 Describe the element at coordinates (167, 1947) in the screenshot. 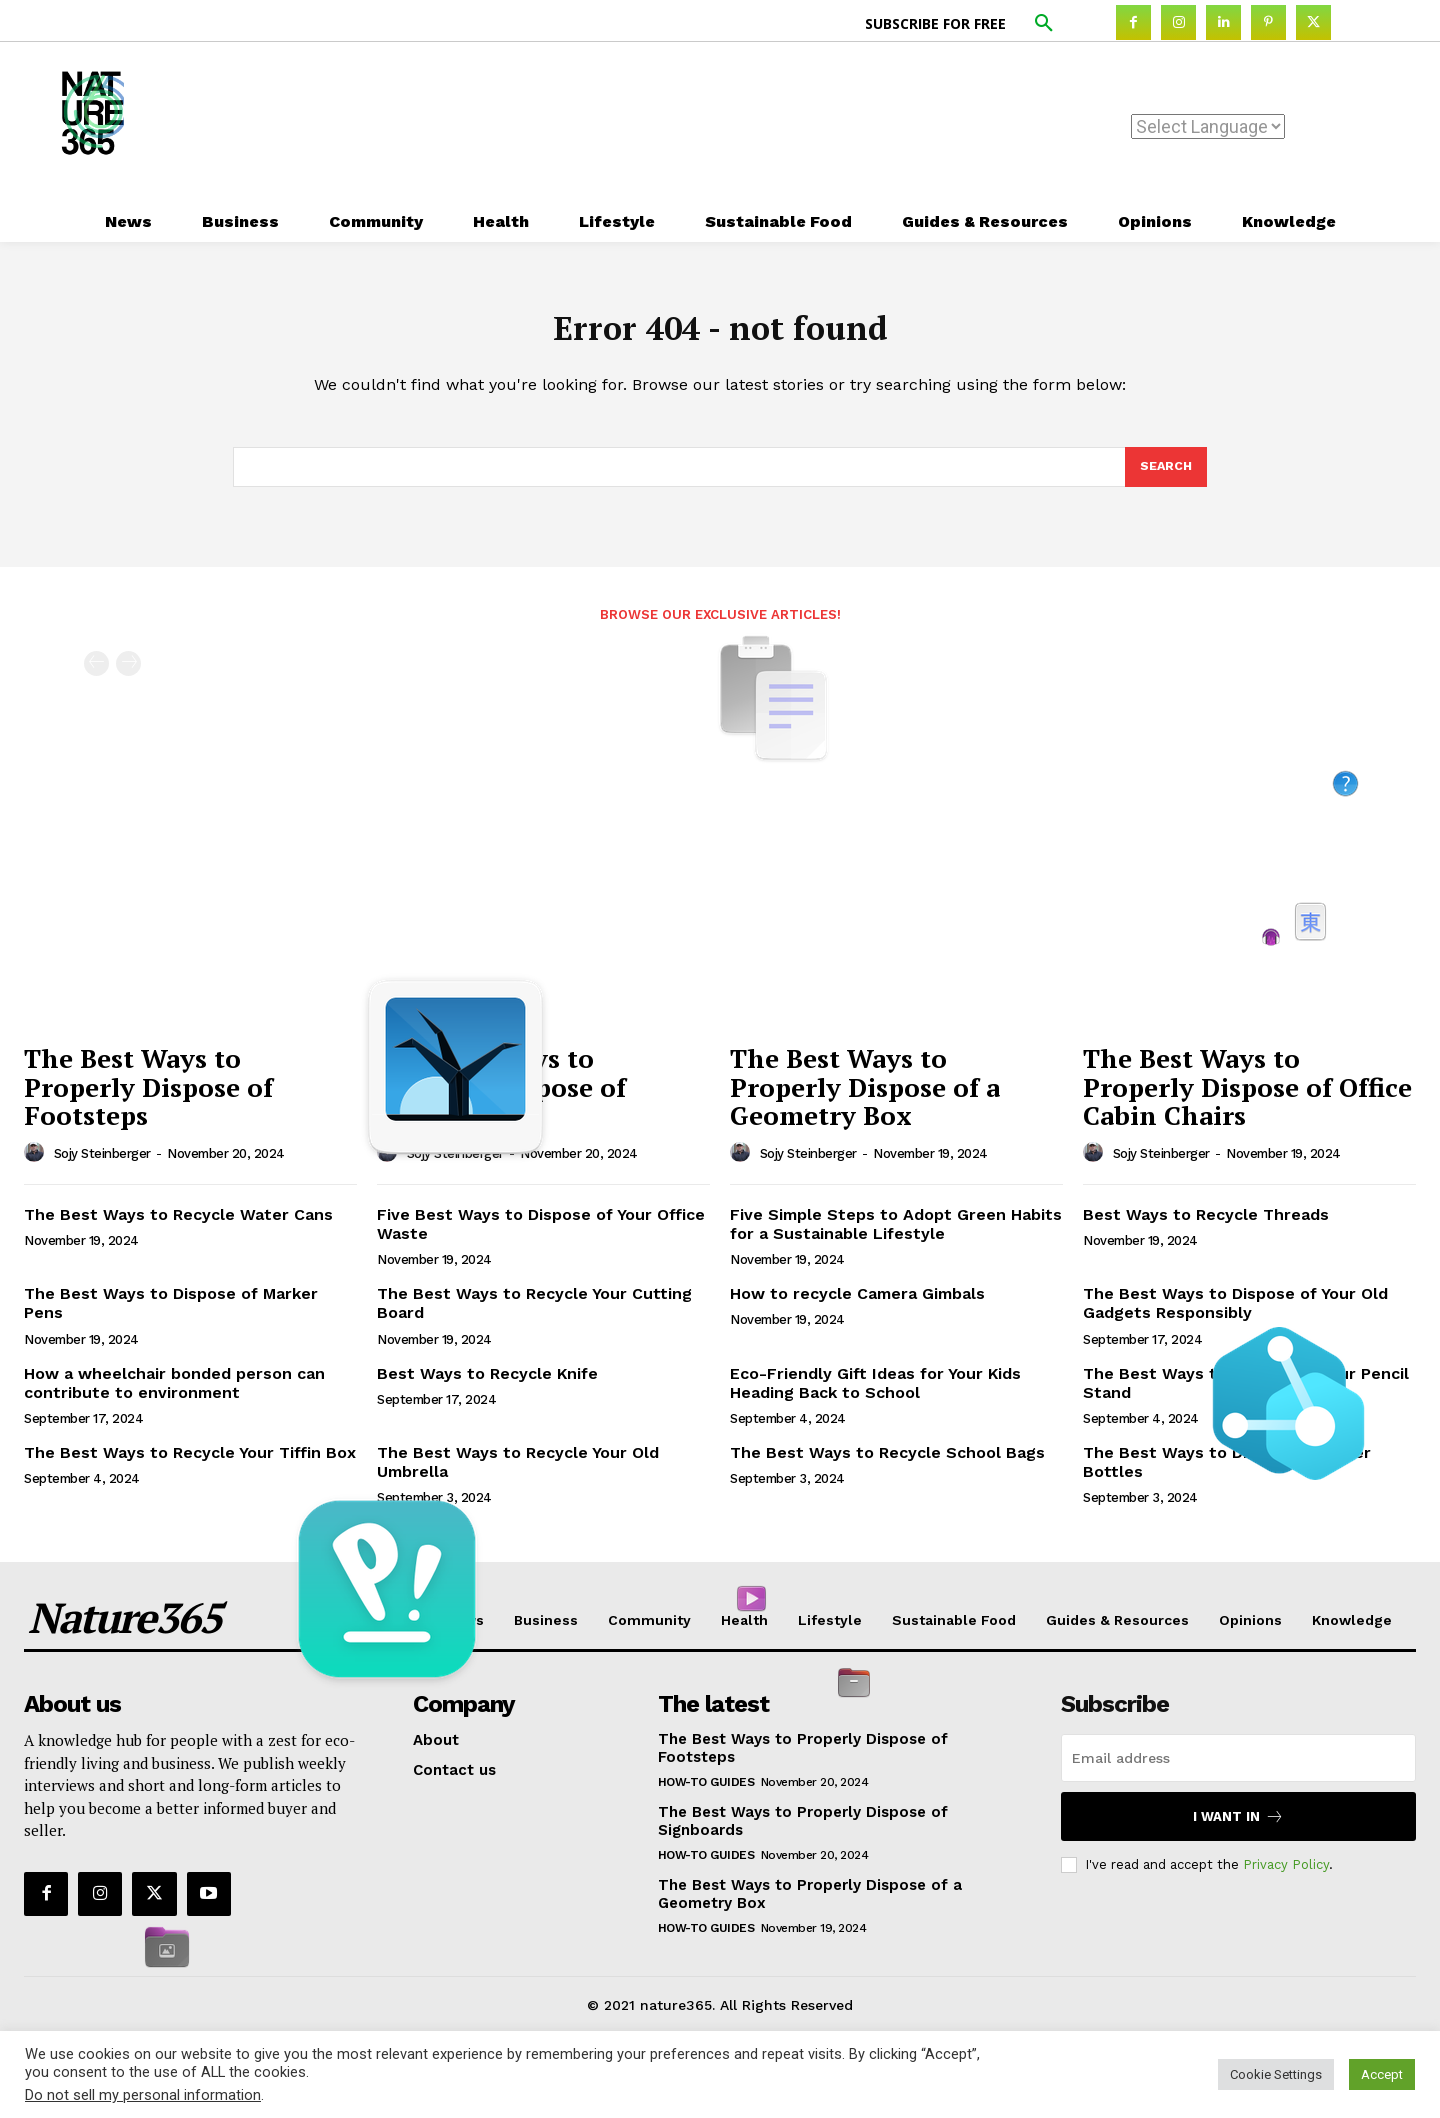

I see `open your pictures folder` at that location.